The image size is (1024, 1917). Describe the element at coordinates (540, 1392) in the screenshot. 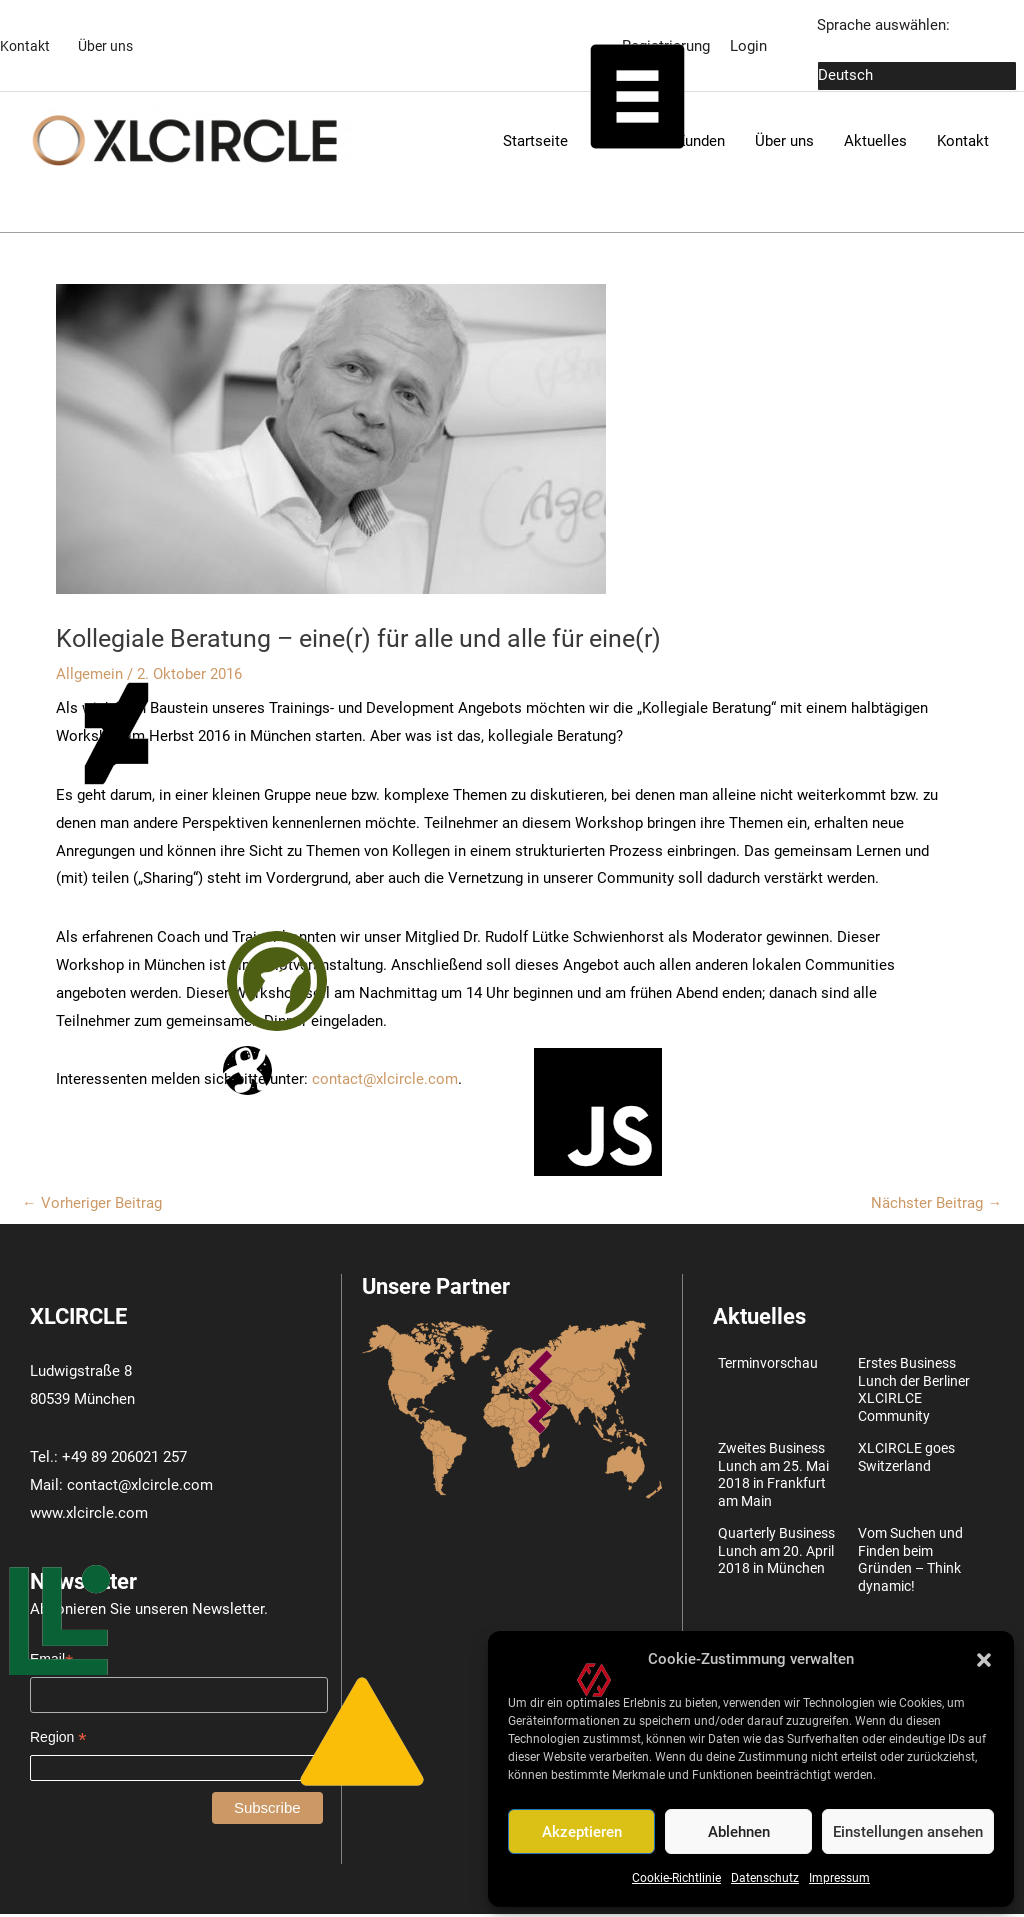

I see `common workflow language logo` at that location.